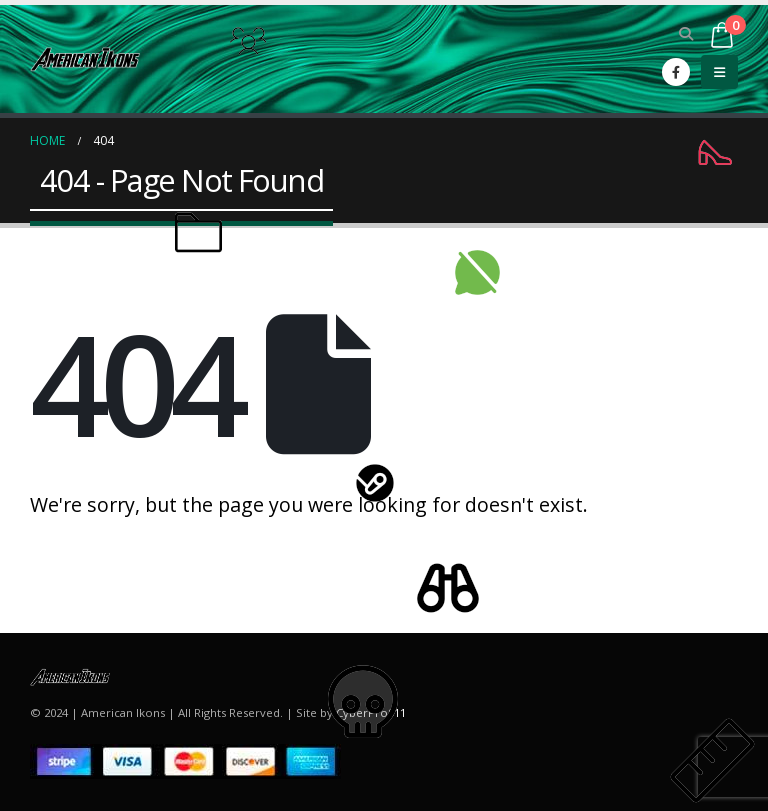  I want to click on access measurement tools, so click(712, 760).